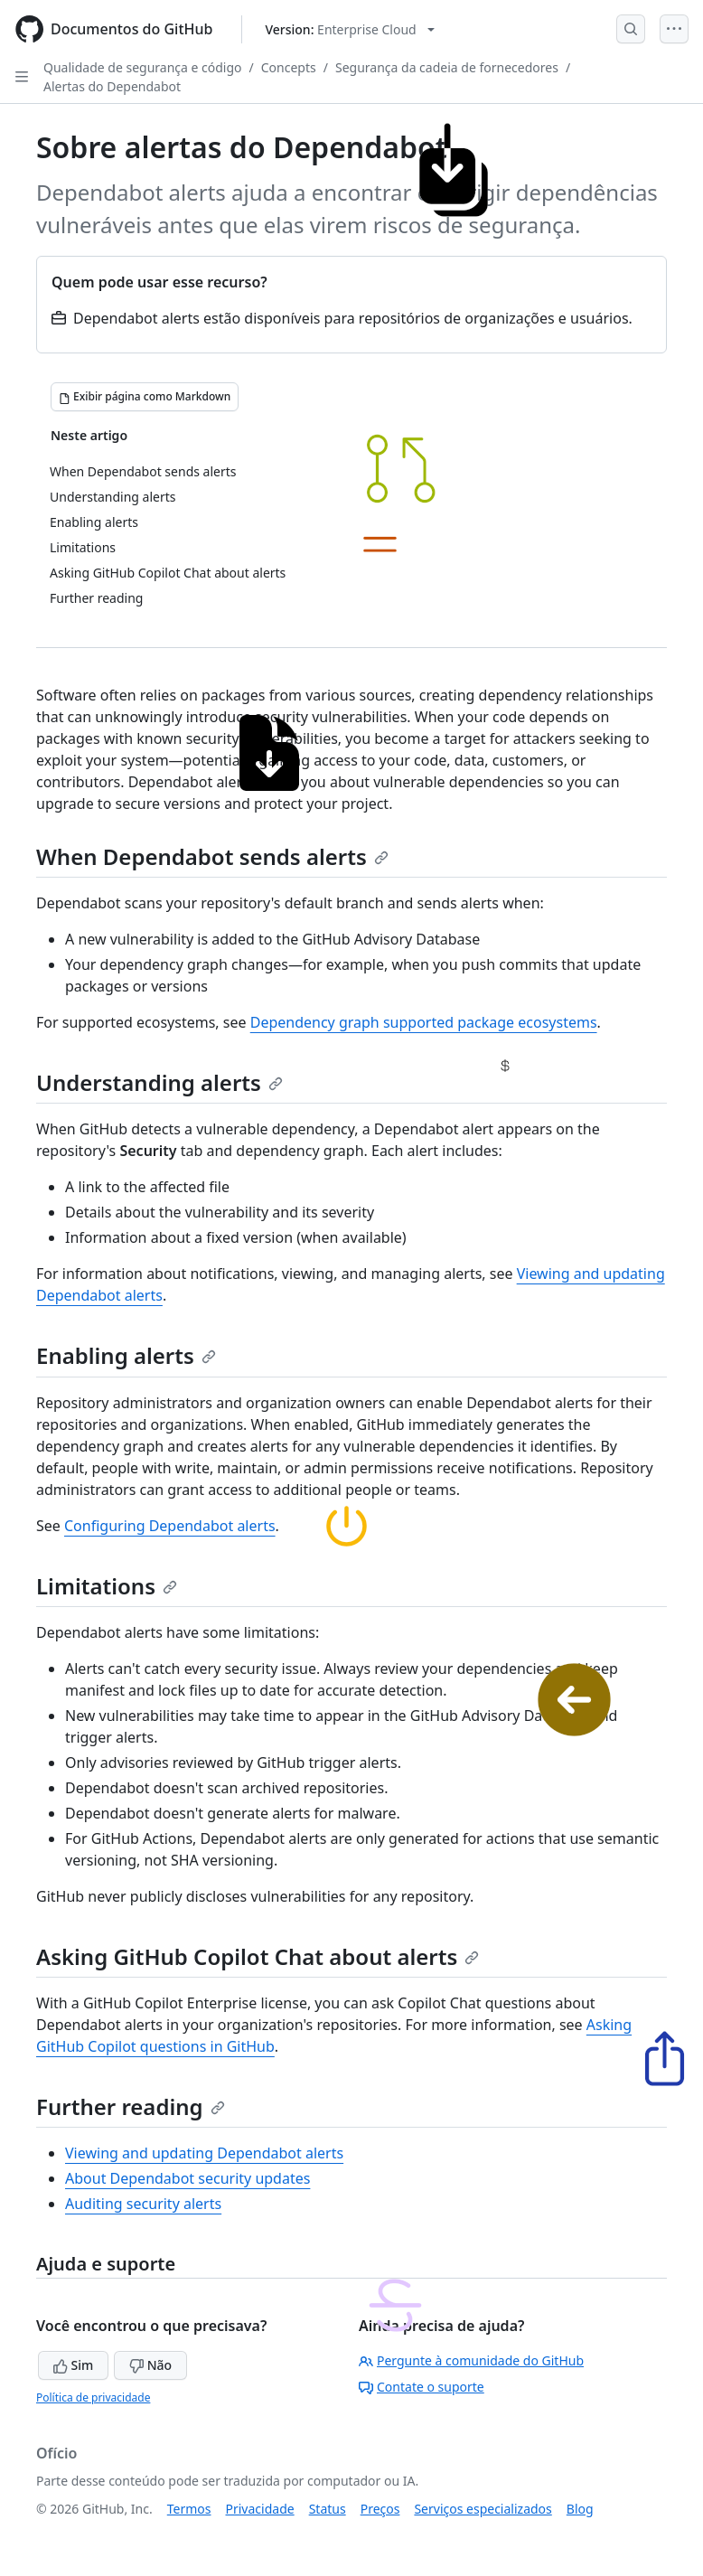  What do you see at coordinates (574, 1699) in the screenshot?
I see `go back to previous screen` at bounding box center [574, 1699].